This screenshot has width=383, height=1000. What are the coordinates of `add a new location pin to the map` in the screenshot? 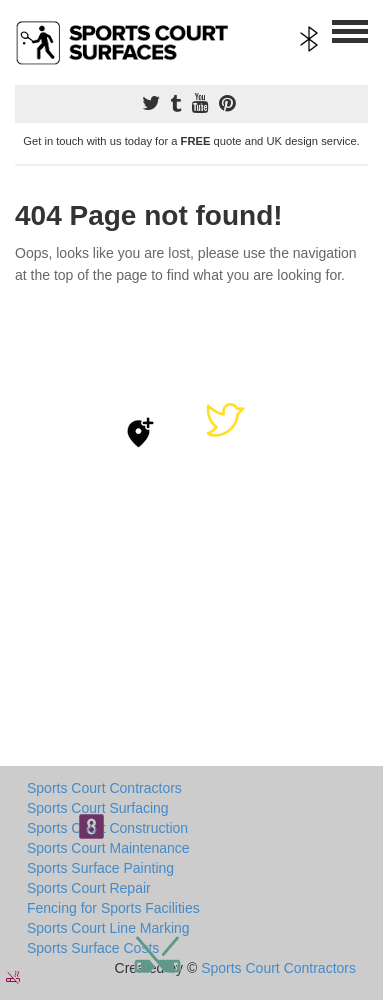 It's located at (138, 432).